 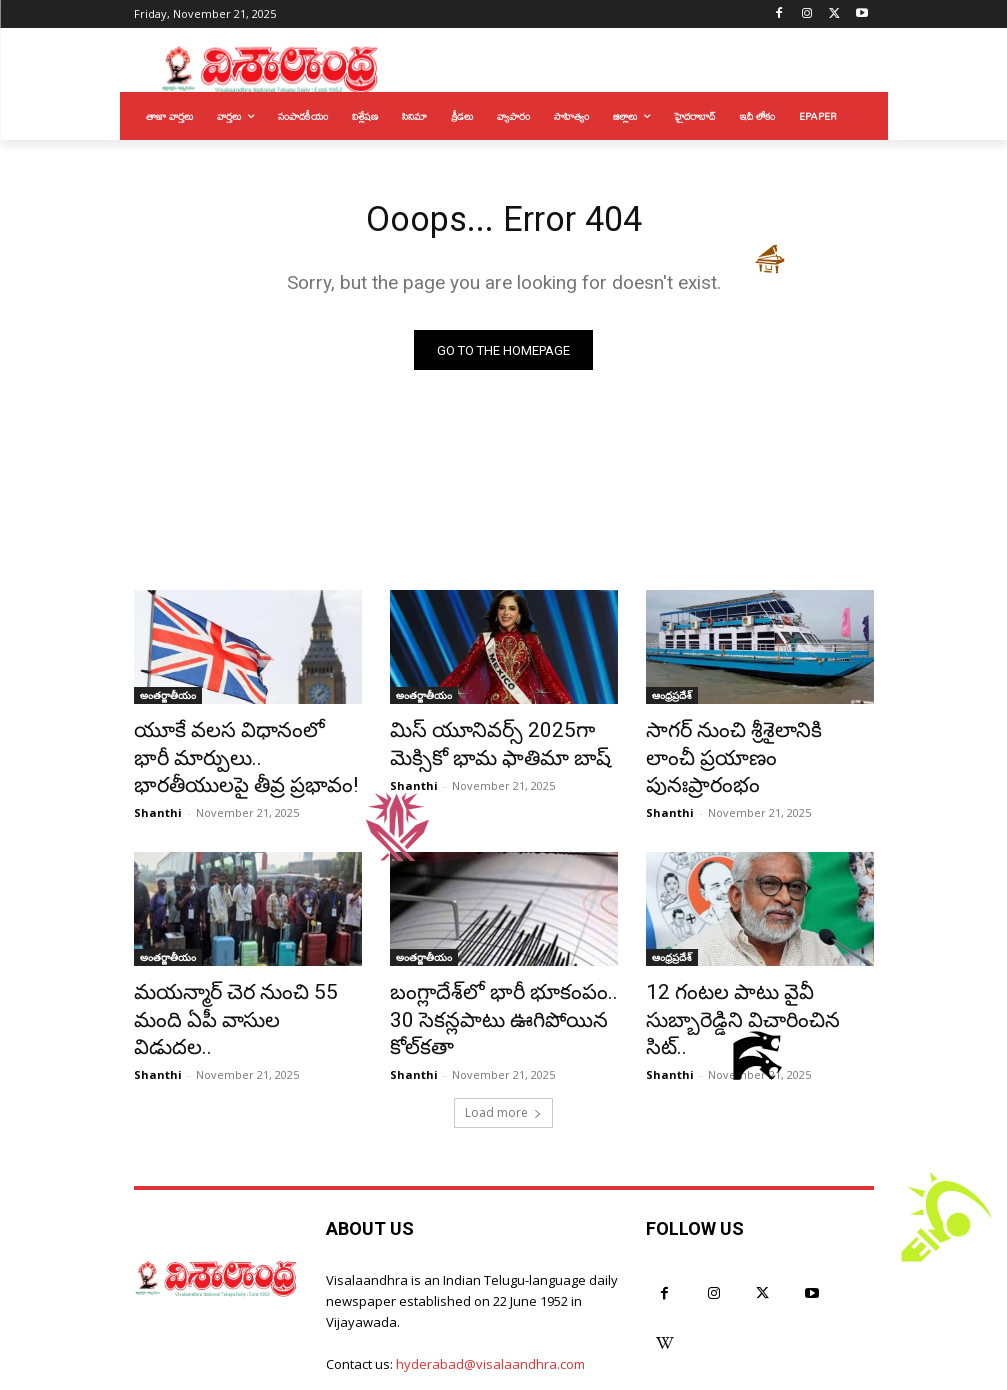 I want to click on access piano or keyboard instrument sounds, so click(x=770, y=259).